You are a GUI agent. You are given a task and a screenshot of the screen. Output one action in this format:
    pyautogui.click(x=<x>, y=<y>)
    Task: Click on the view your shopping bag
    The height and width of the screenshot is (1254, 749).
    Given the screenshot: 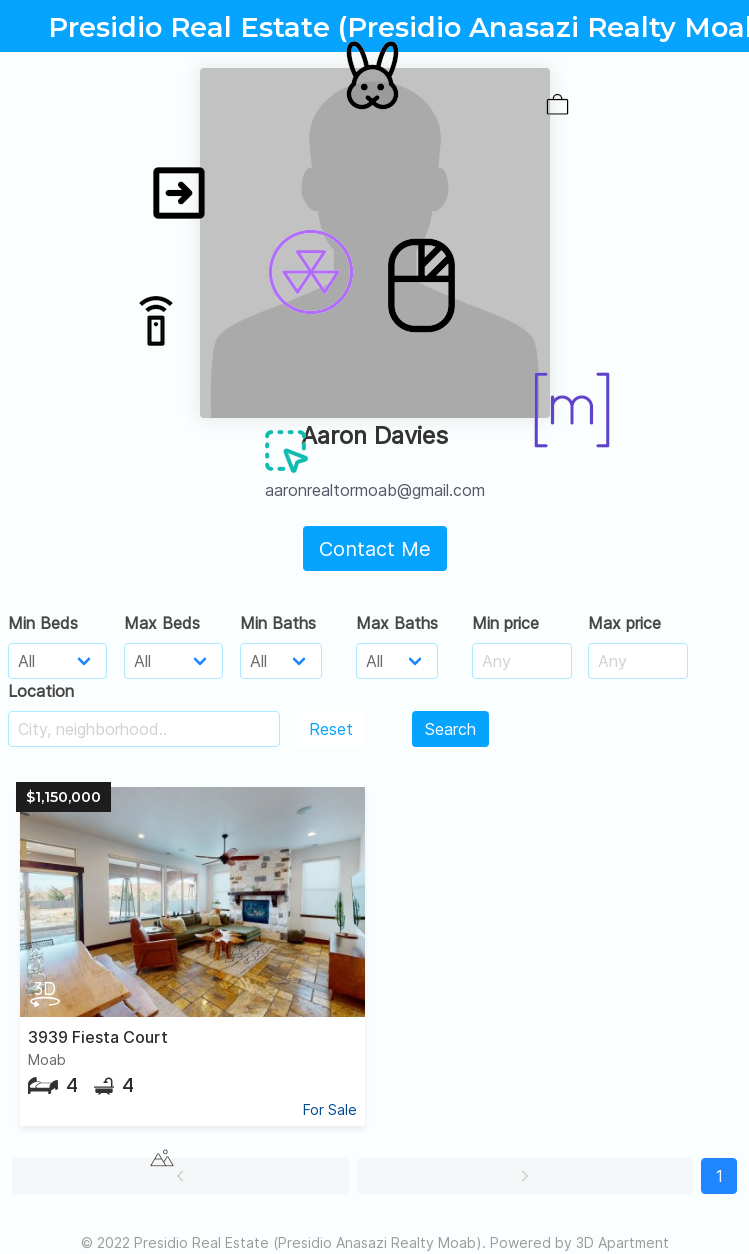 What is the action you would take?
    pyautogui.click(x=557, y=105)
    